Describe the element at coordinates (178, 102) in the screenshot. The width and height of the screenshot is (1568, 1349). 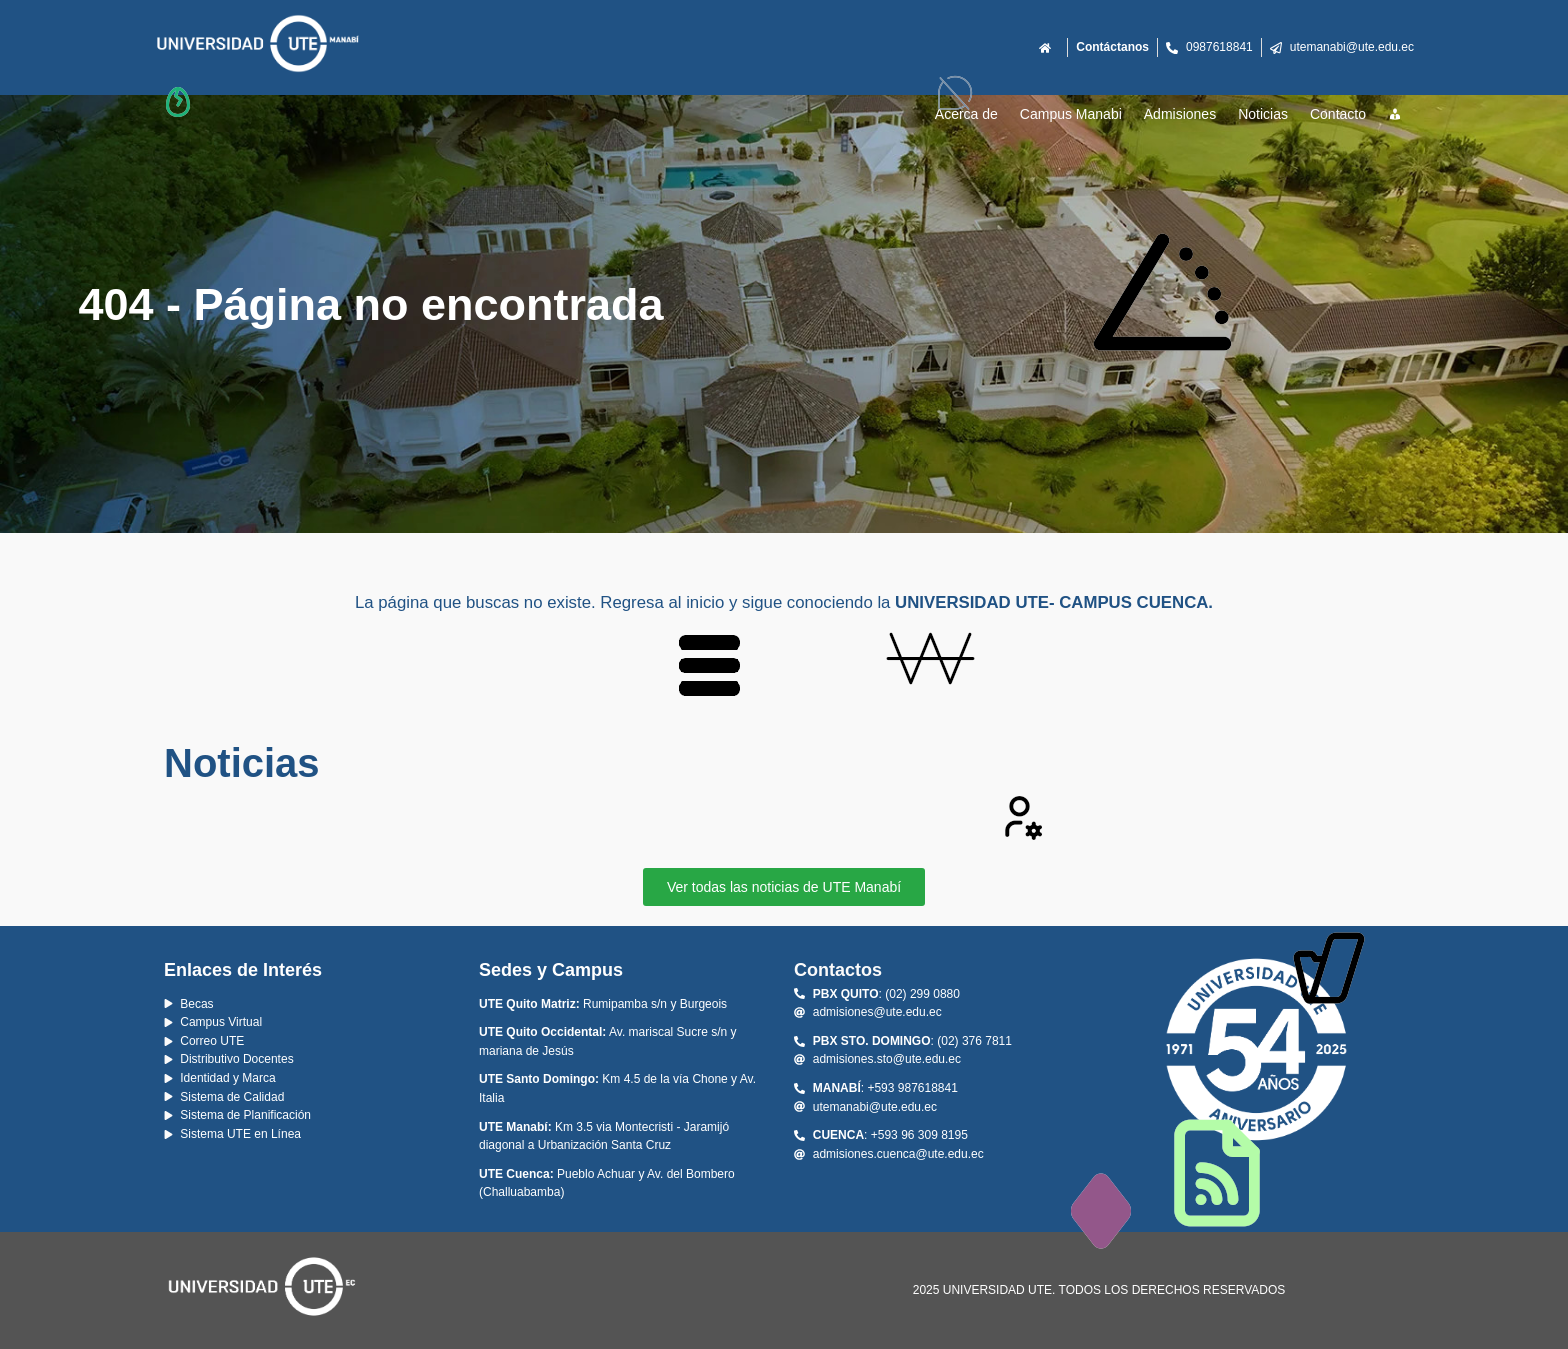
I see `indicates a broken or damaged item` at that location.